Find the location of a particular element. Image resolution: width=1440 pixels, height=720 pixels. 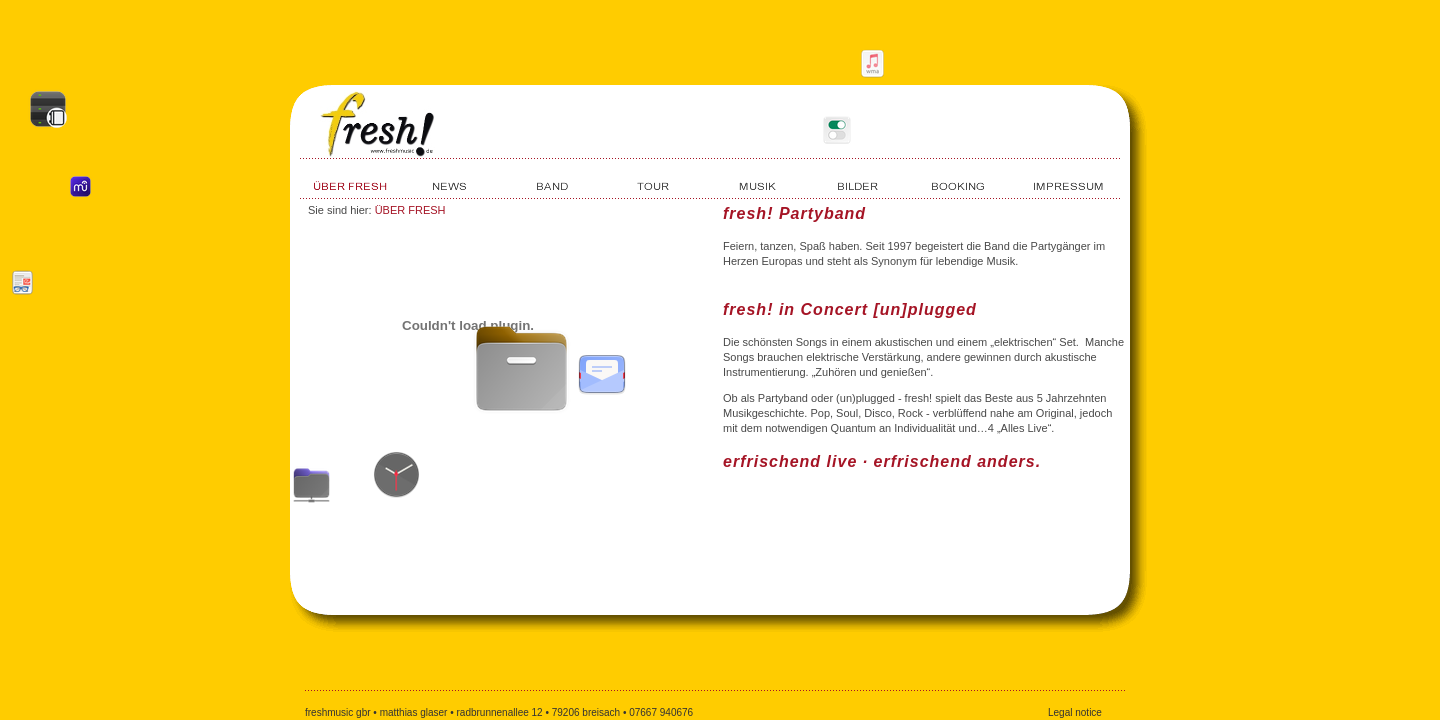

open email application is located at coordinates (602, 374).